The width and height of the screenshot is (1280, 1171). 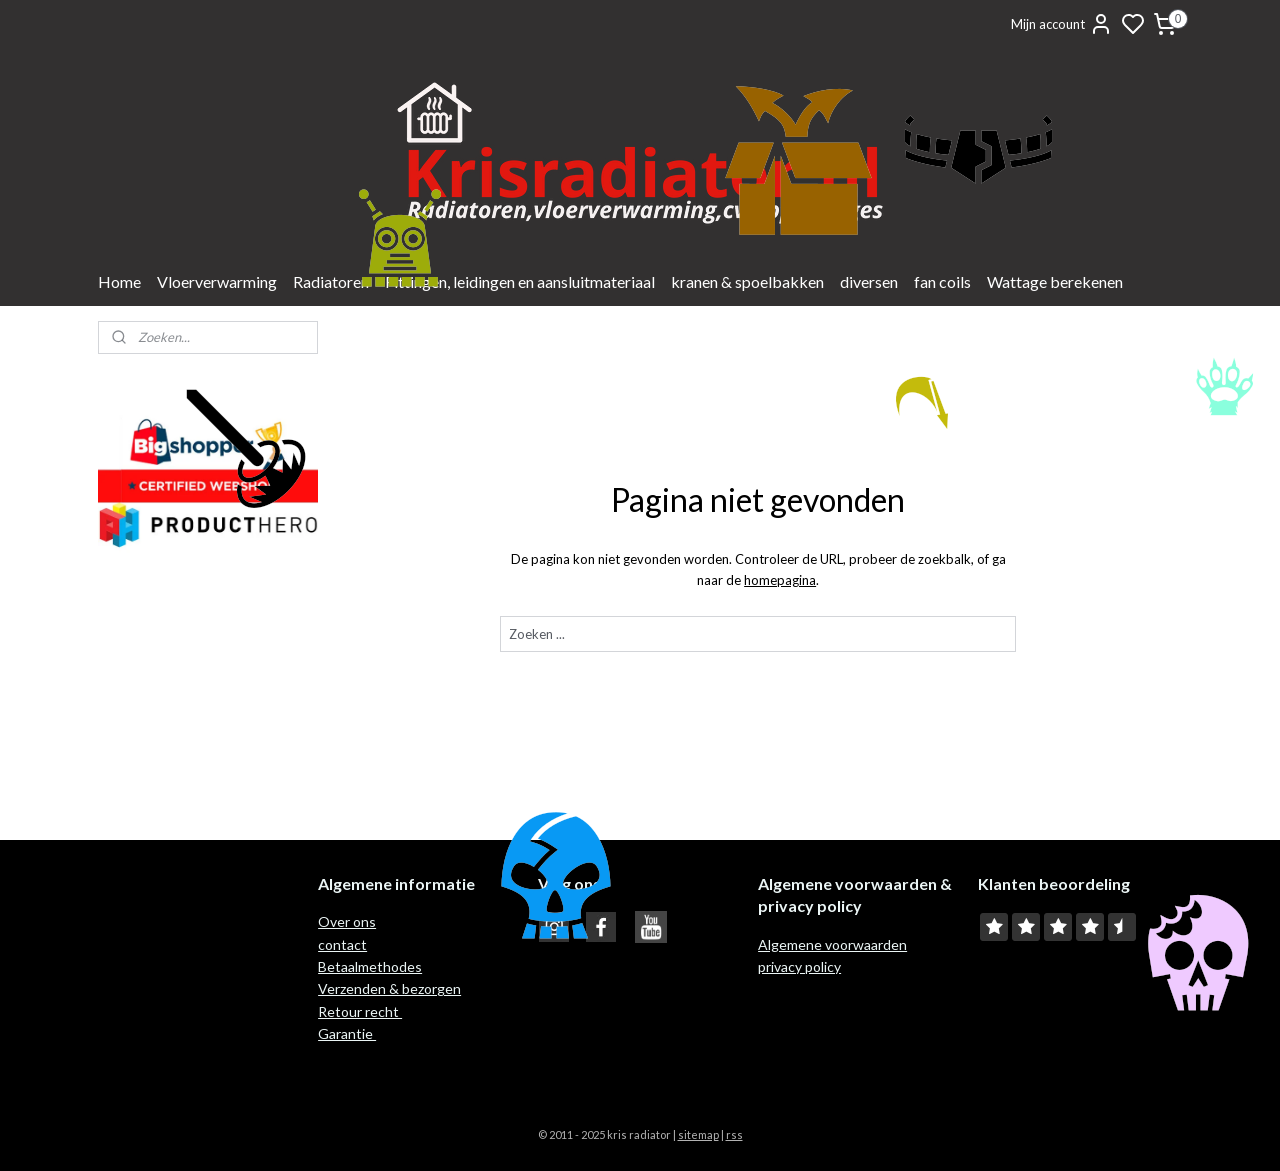 What do you see at coordinates (978, 149) in the screenshot?
I see `equip armor belt to character` at bounding box center [978, 149].